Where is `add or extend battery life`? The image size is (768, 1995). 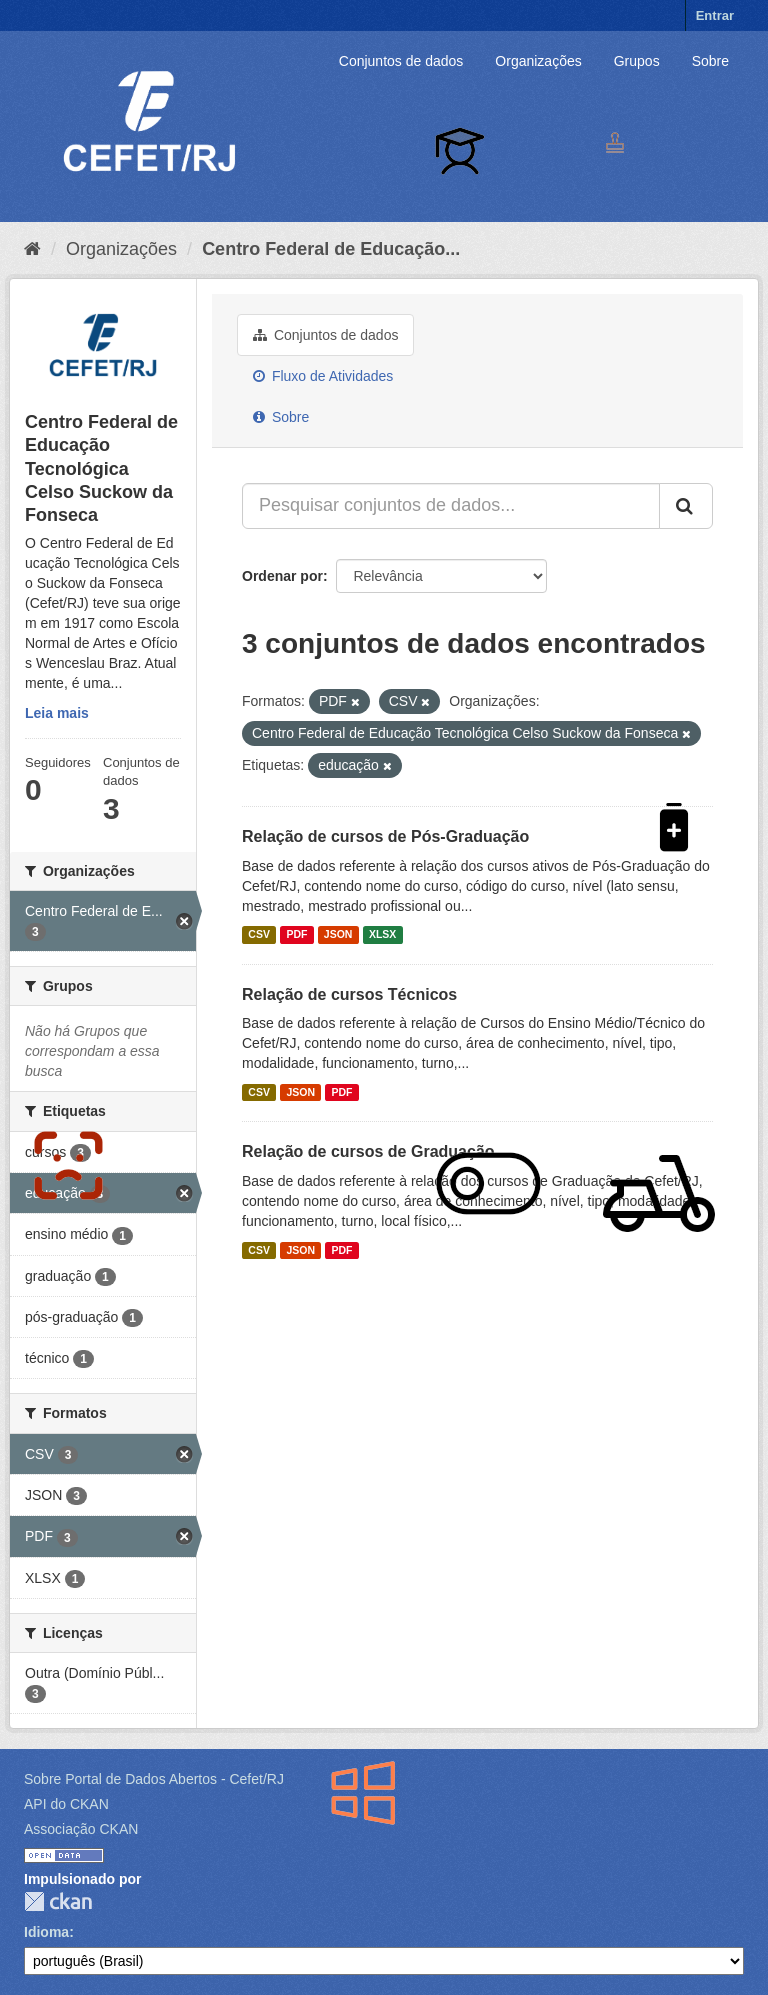
add or extend battery life is located at coordinates (674, 828).